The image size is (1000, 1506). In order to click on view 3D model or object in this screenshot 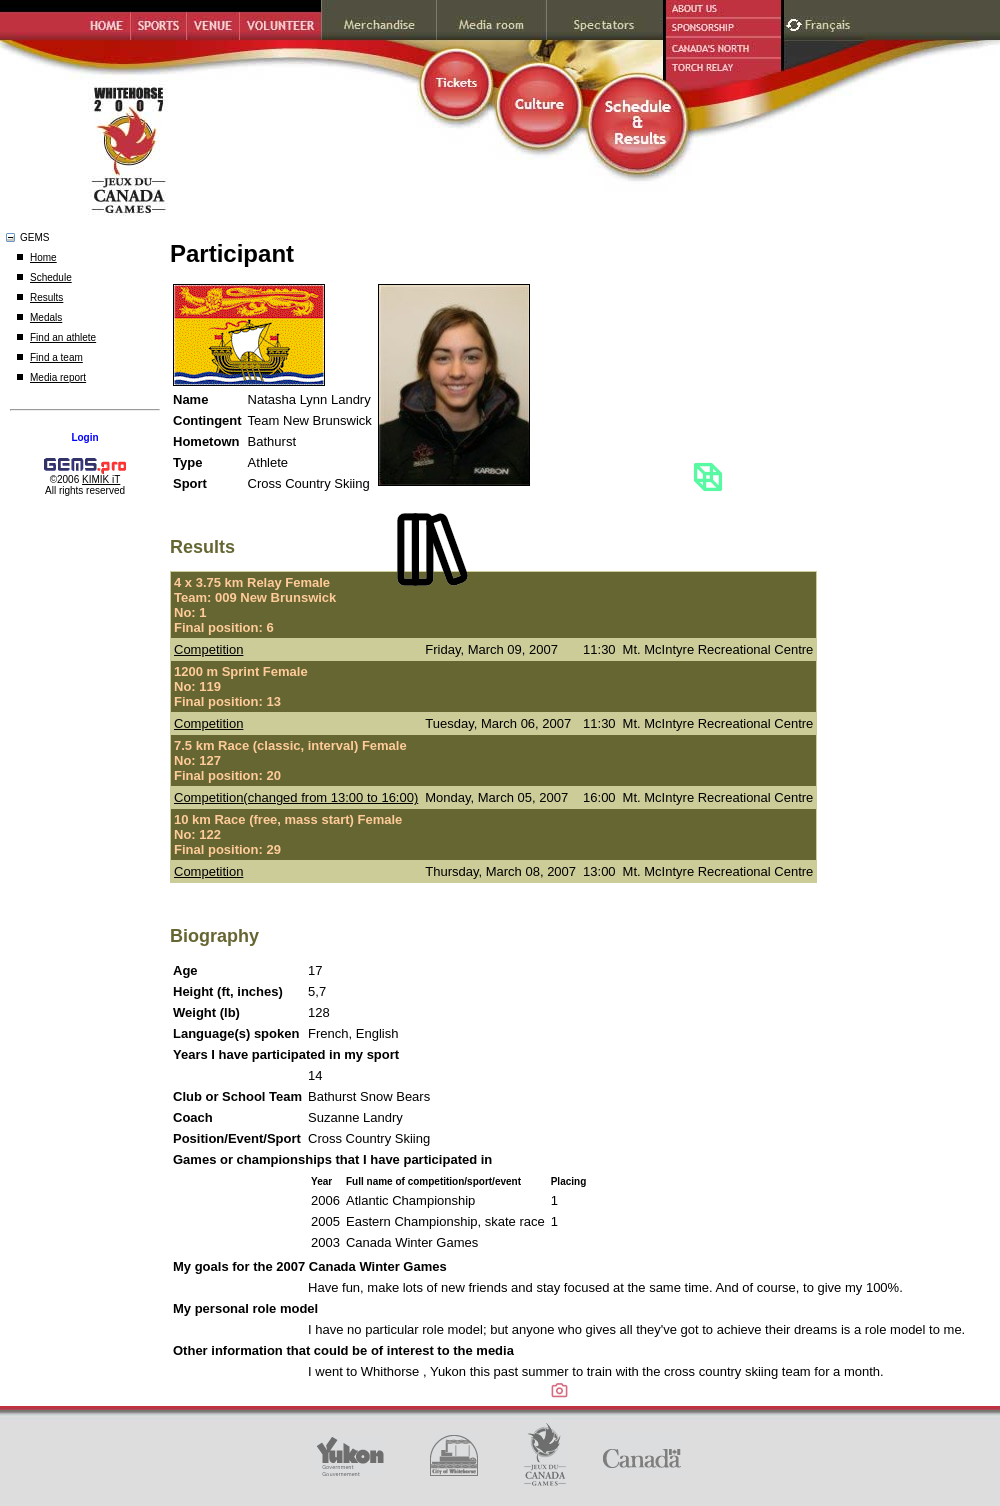, I will do `click(708, 477)`.